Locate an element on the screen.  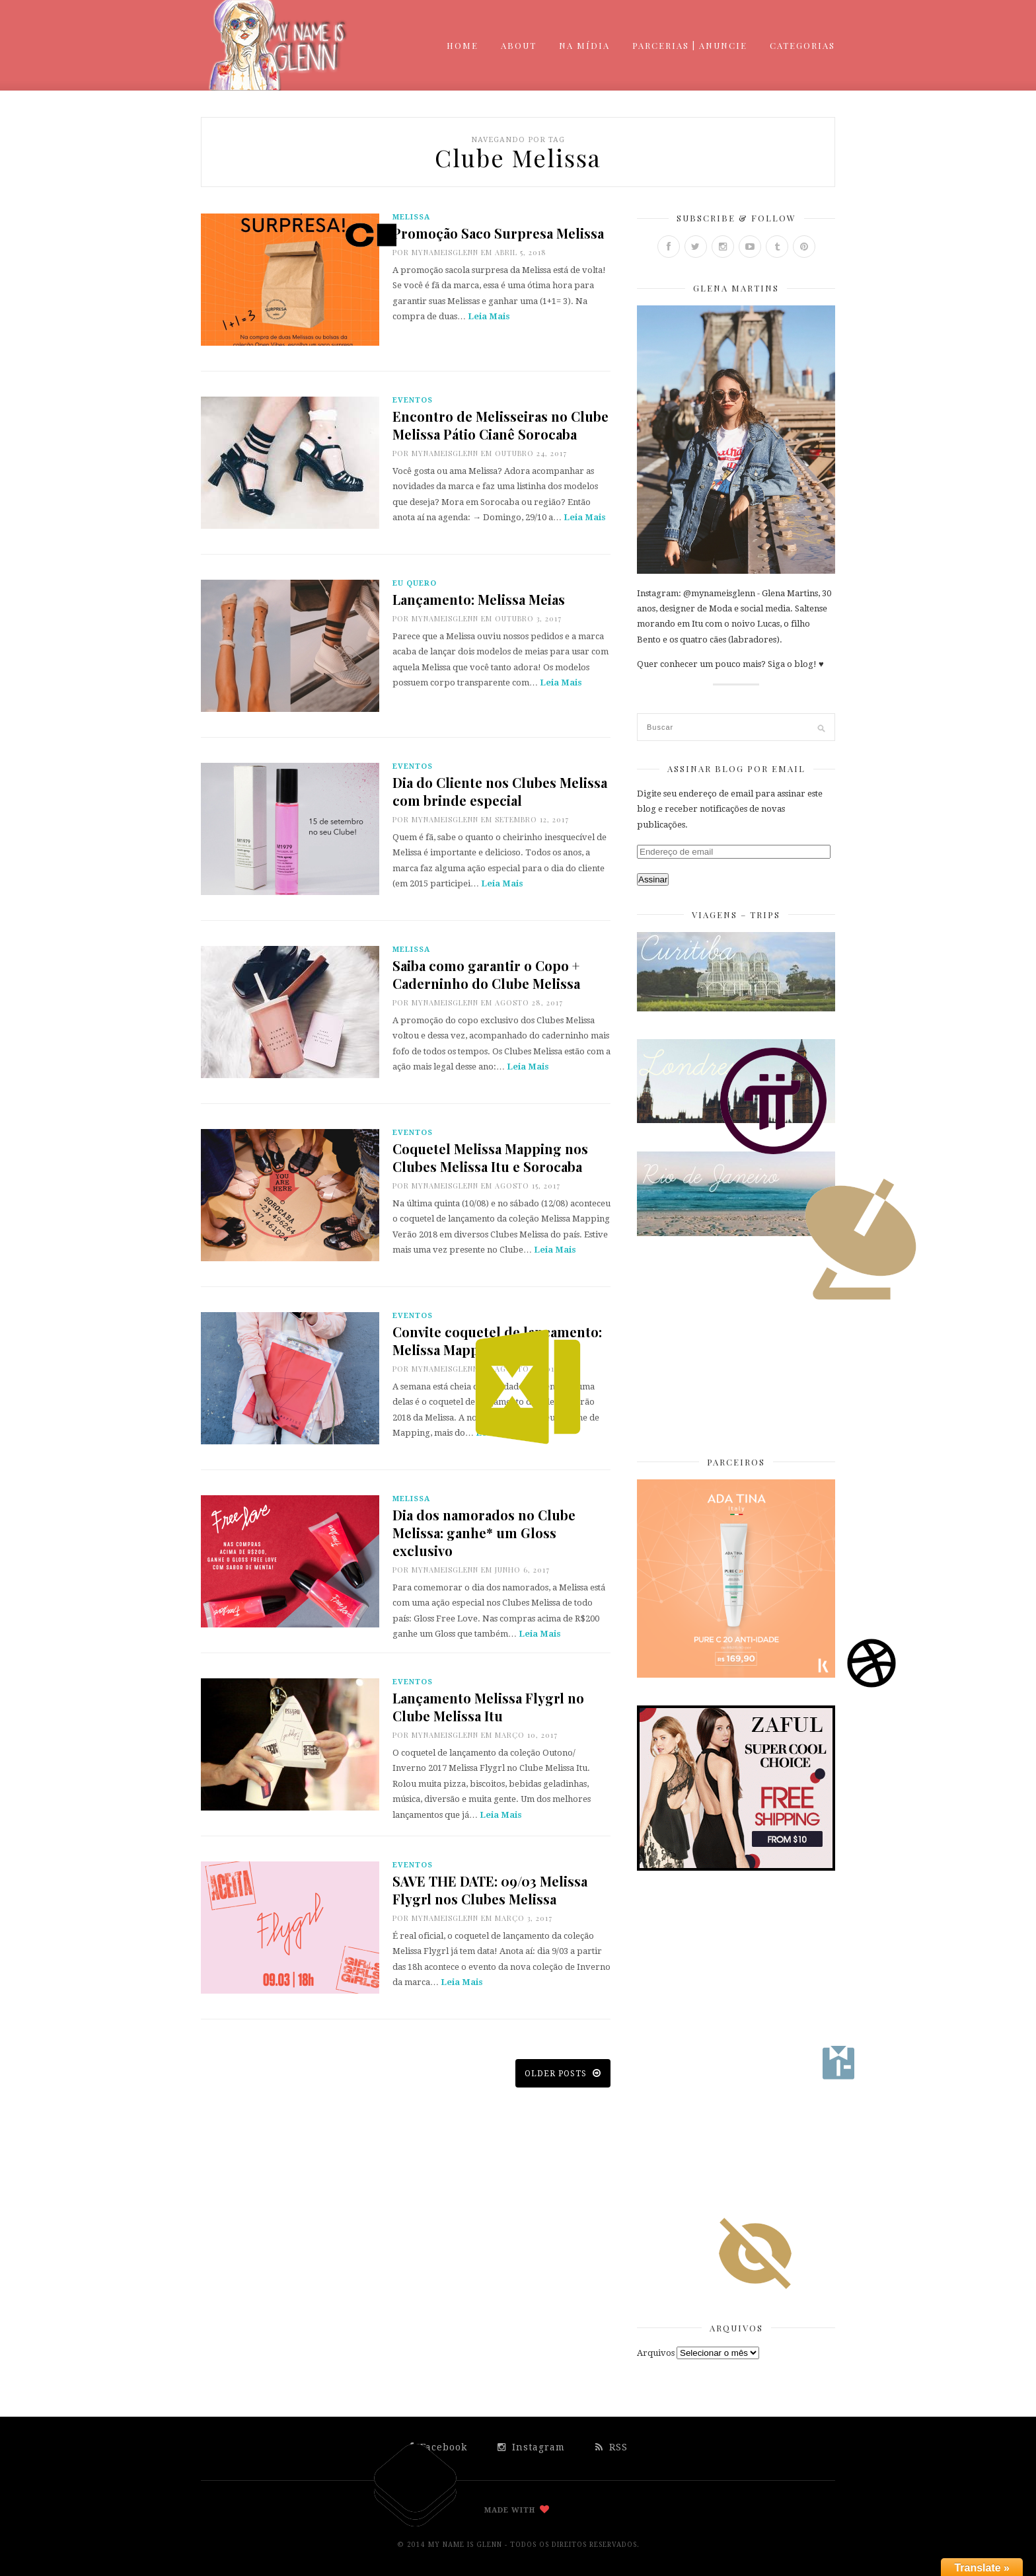
visit dribbble profile or portfolio is located at coordinates (871, 1663).